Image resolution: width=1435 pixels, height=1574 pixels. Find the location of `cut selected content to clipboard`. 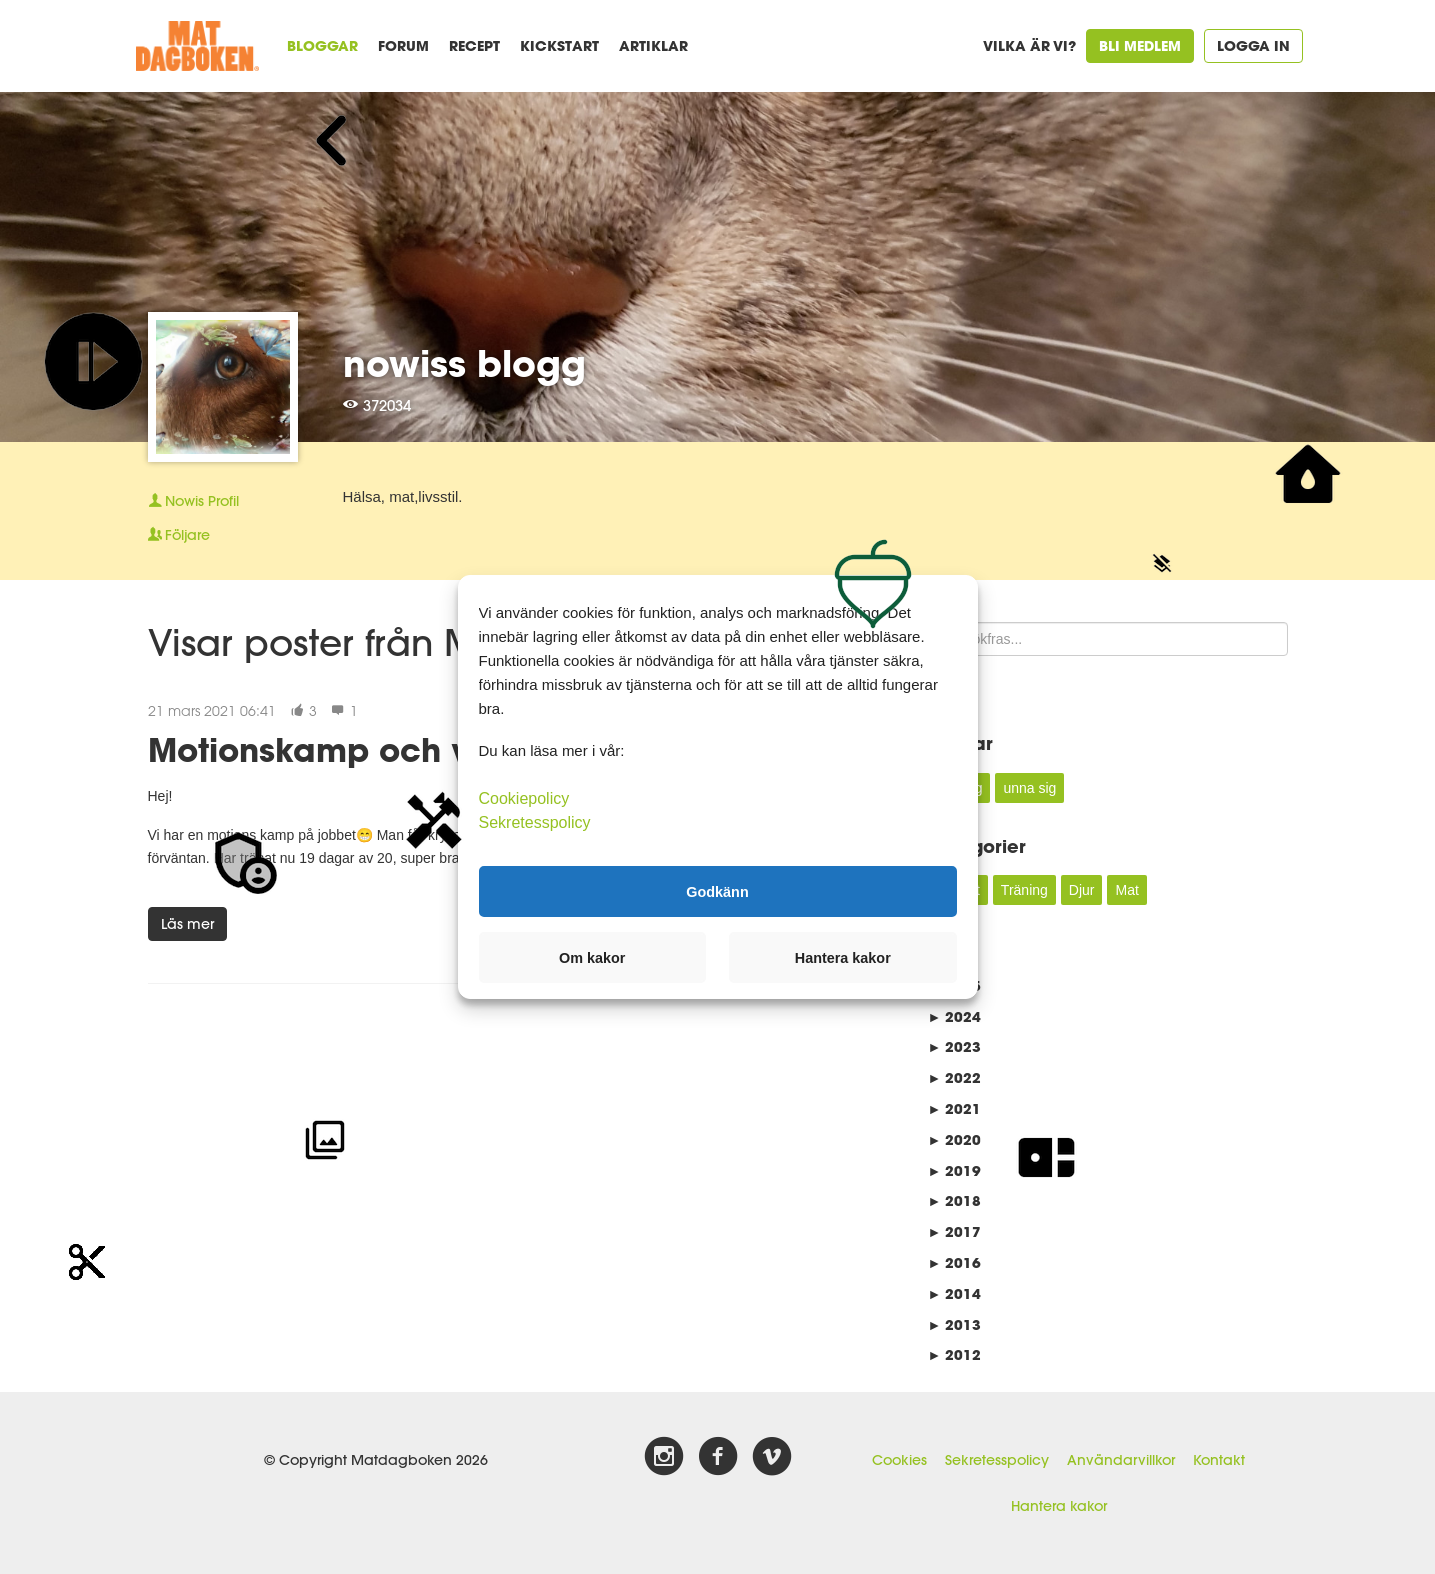

cut selected content to clipboard is located at coordinates (87, 1262).